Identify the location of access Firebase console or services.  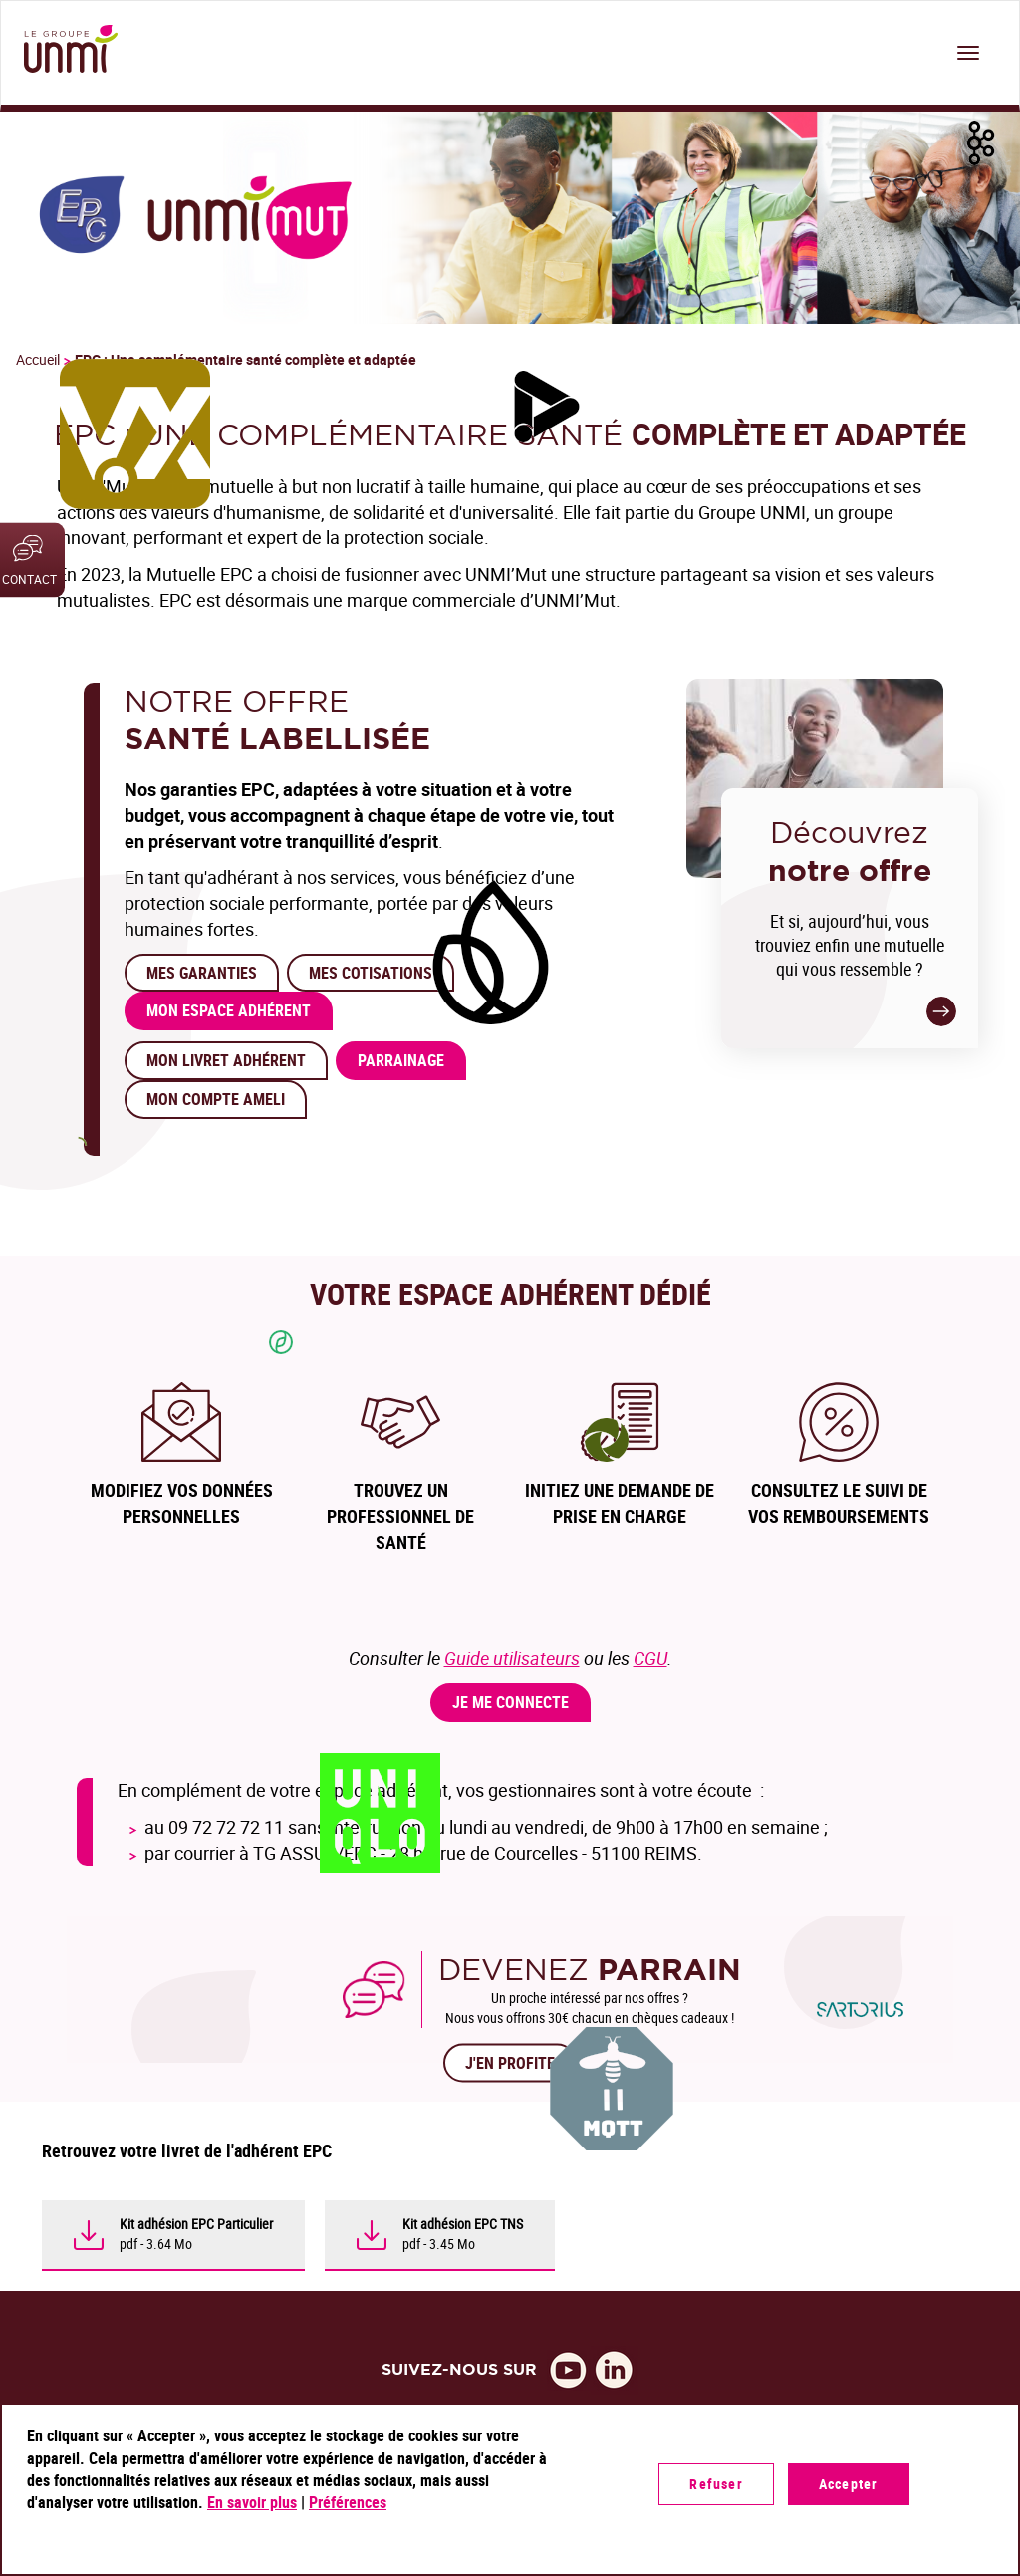
(490, 952).